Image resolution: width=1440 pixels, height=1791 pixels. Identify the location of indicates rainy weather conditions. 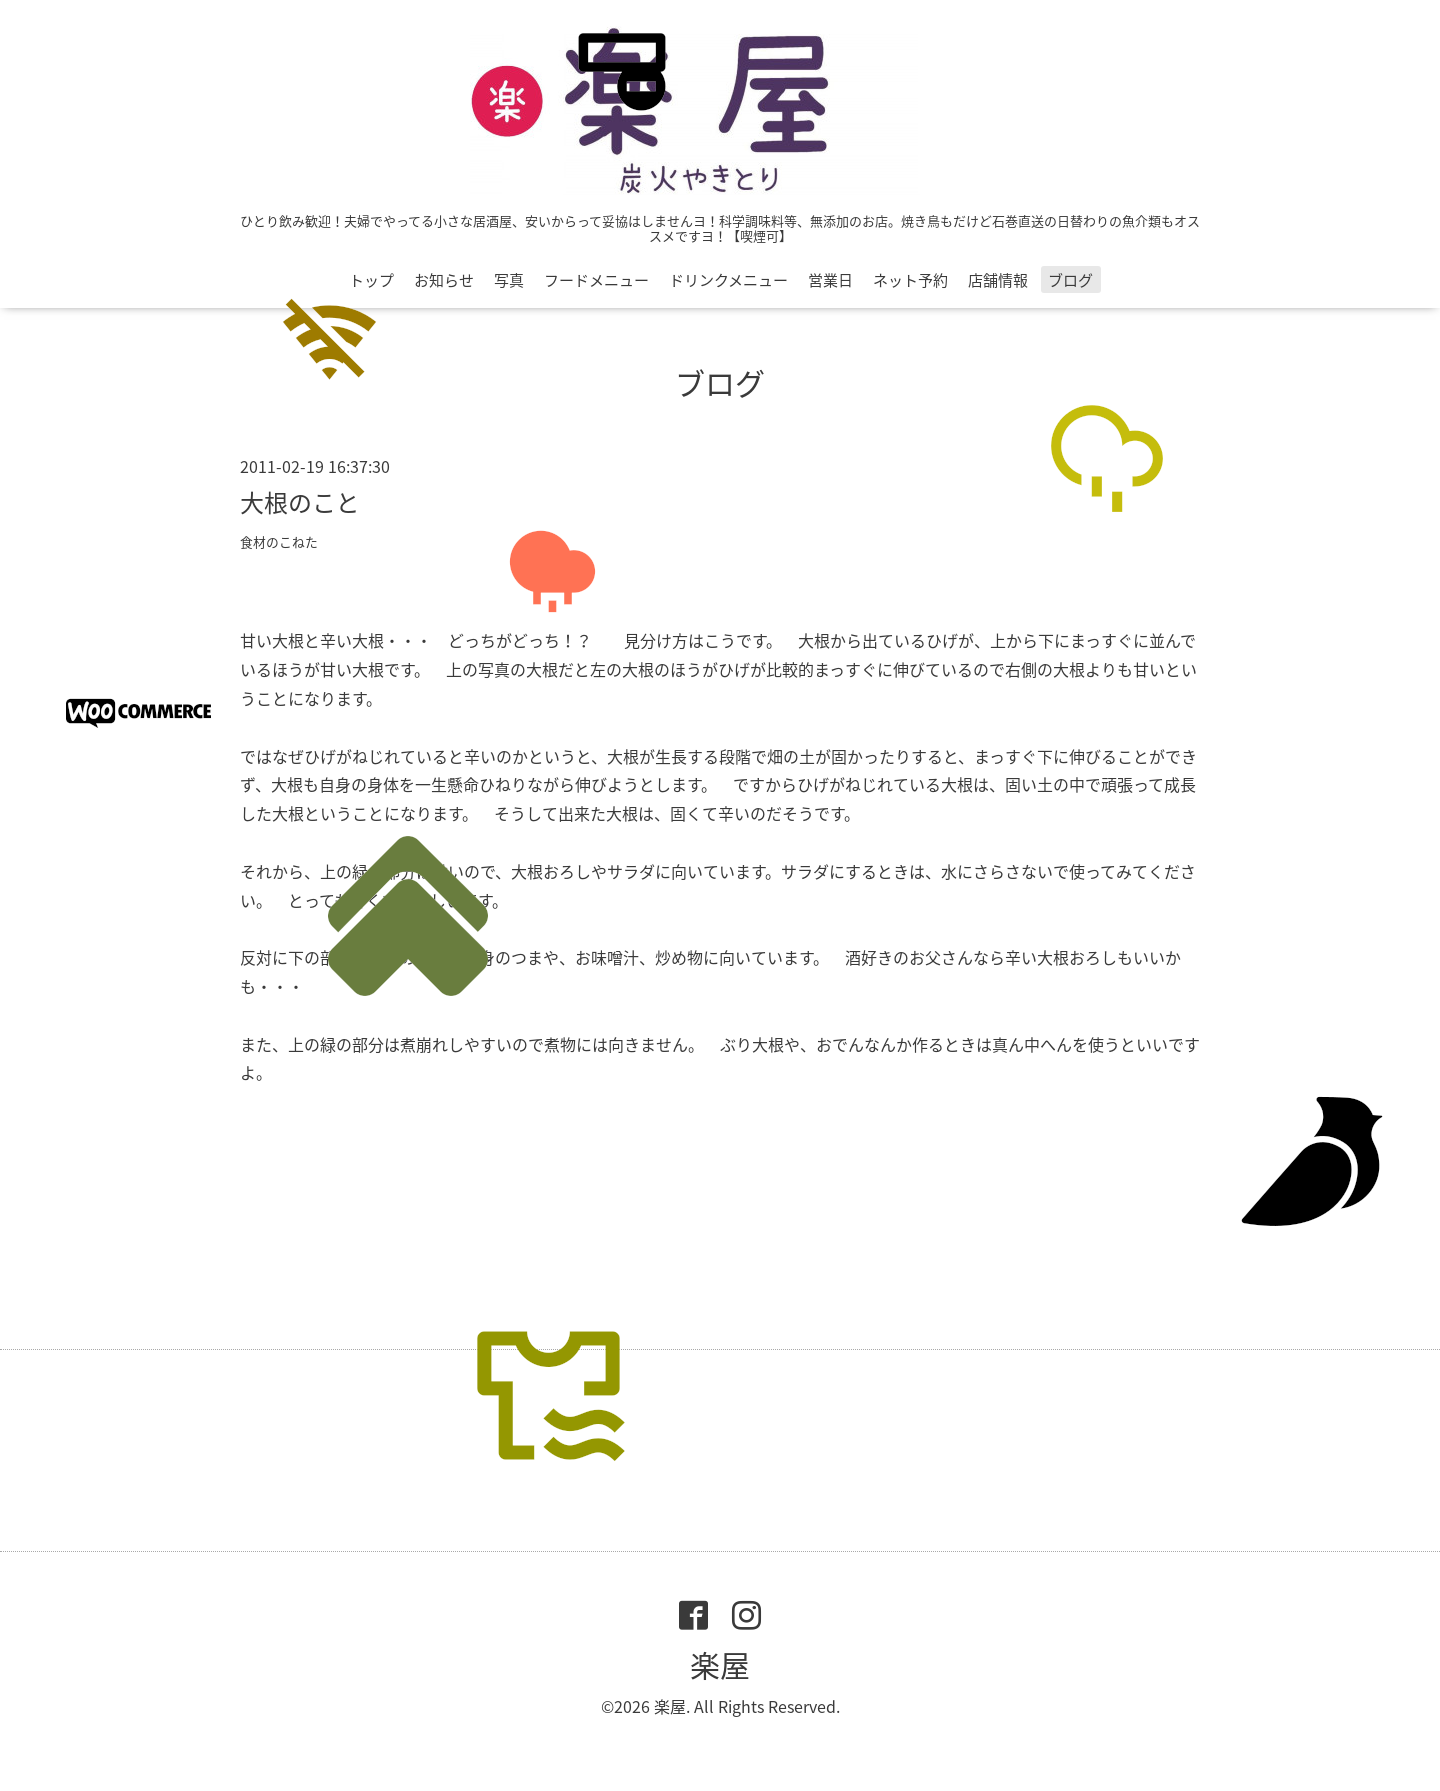
(552, 569).